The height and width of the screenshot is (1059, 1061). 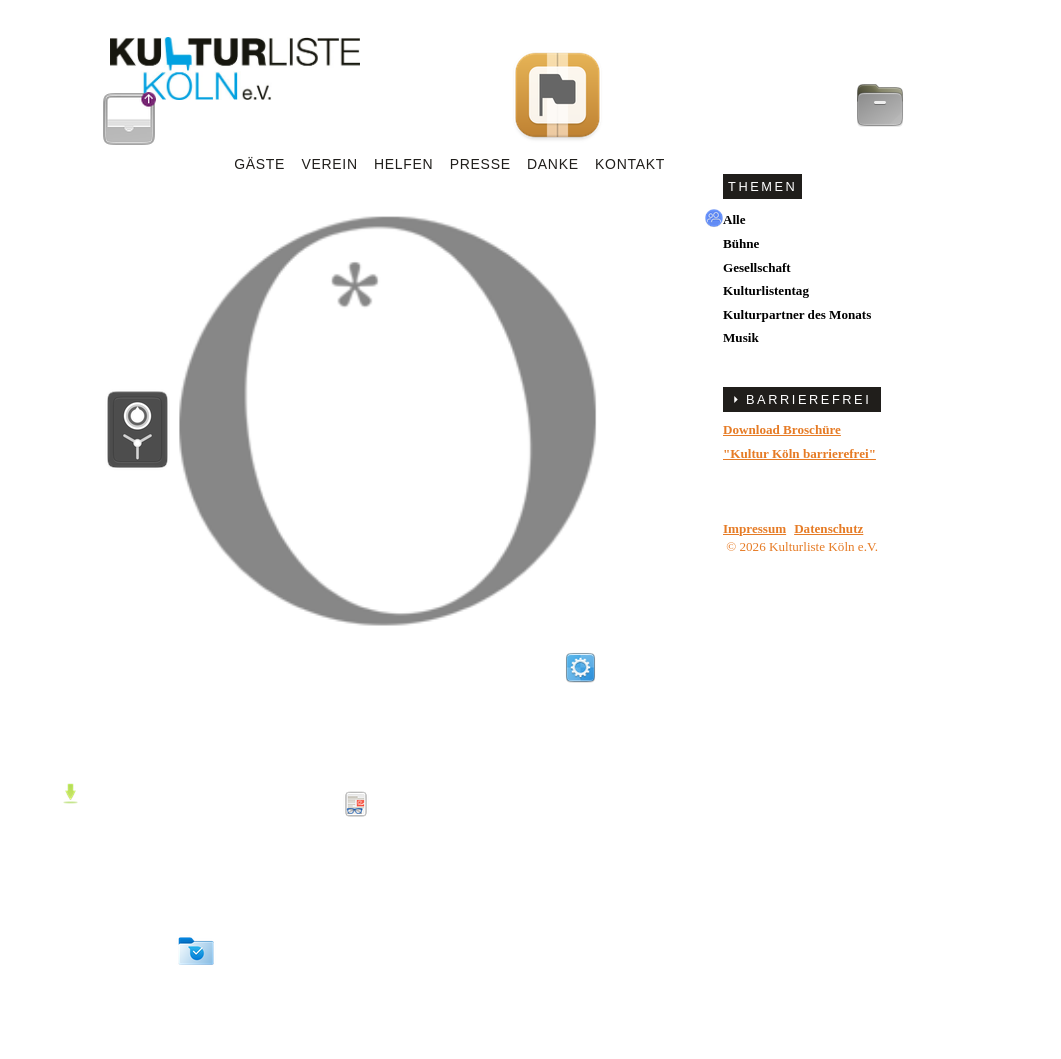 What do you see at coordinates (714, 218) in the screenshot?
I see `access user accounts and settings` at bounding box center [714, 218].